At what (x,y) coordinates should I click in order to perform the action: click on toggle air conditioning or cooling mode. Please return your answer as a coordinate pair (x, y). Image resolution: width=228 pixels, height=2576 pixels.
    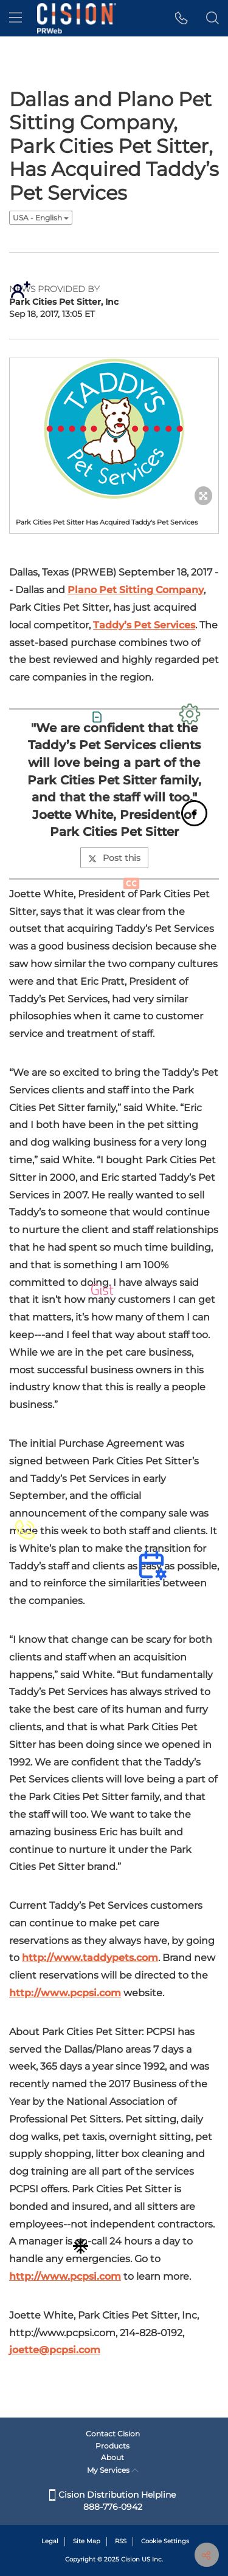
    Looking at the image, I should click on (80, 2246).